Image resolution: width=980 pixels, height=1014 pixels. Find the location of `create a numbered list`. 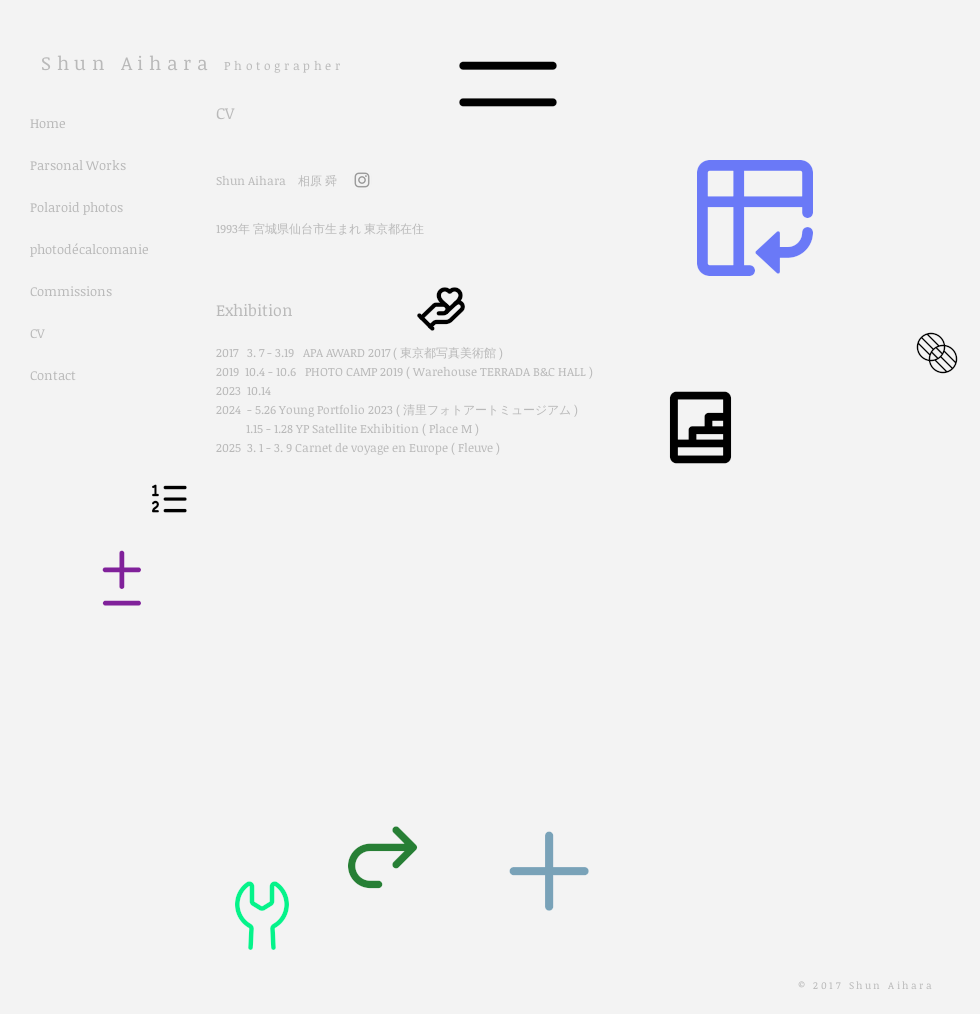

create a numbered list is located at coordinates (170, 498).